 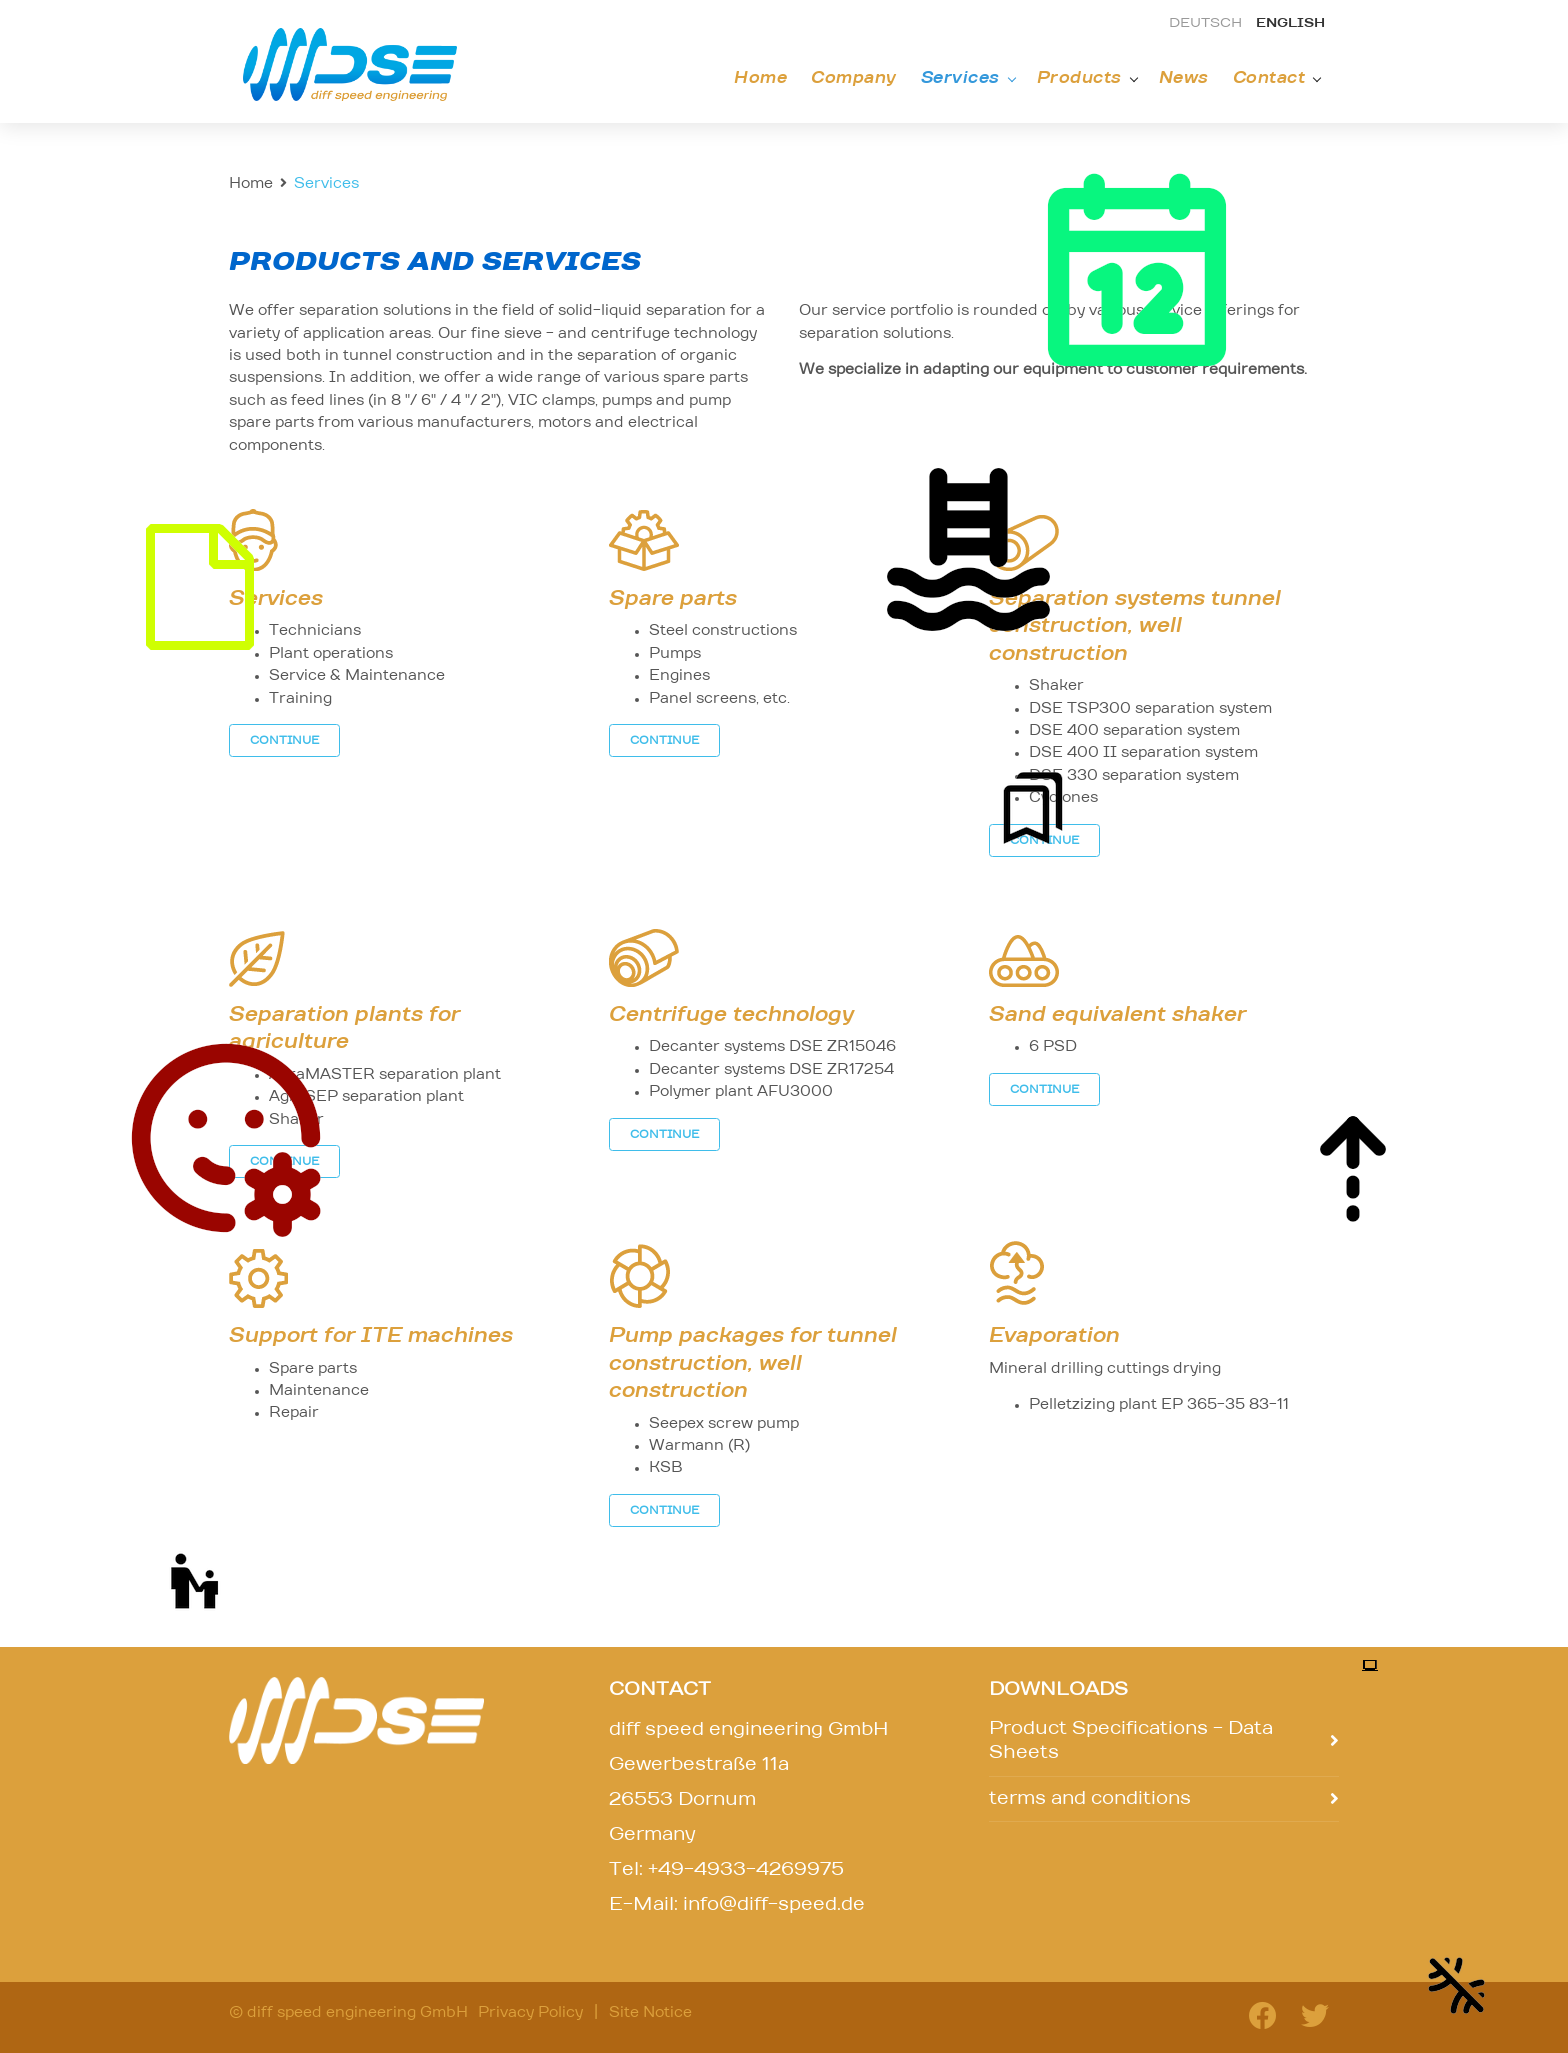 I want to click on open windows laptop settings, so click(x=1370, y=1666).